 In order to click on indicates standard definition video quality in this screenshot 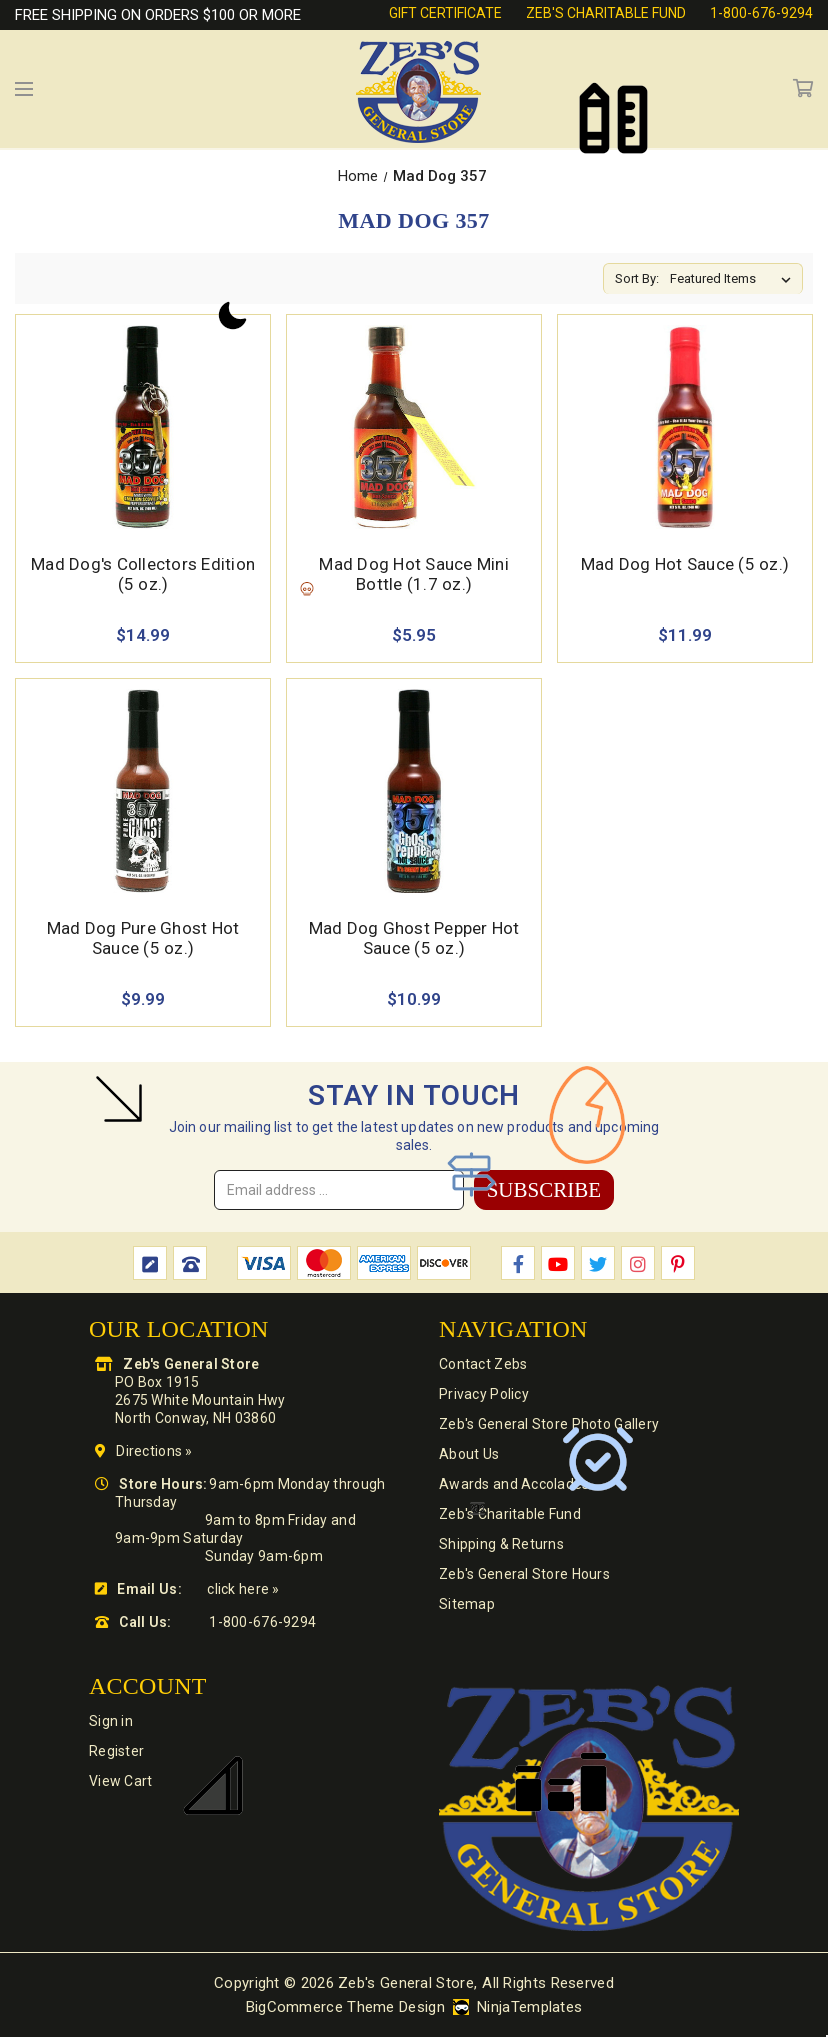, I will do `click(477, 1508)`.